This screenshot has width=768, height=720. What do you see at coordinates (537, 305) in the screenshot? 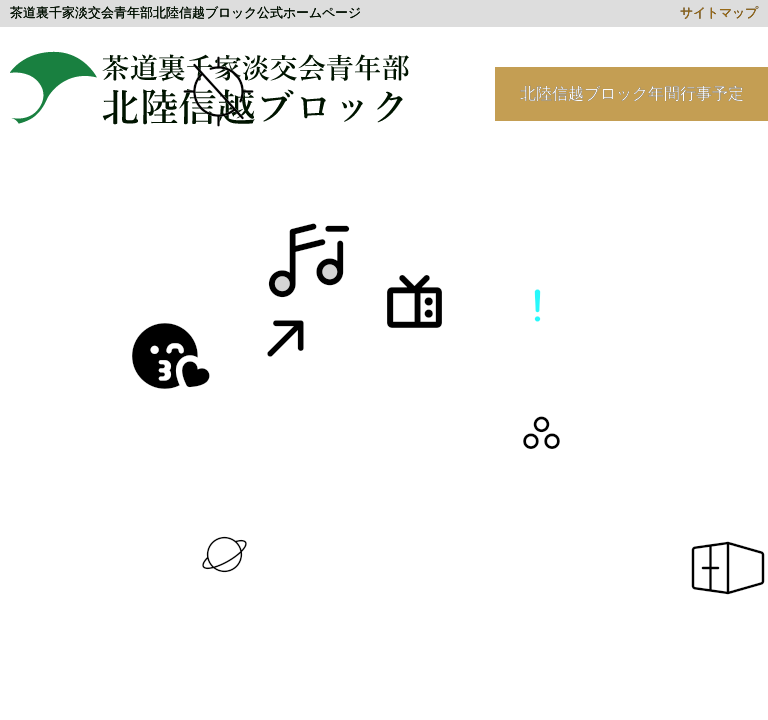
I see `indicates a warning or important notice` at bounding box center [537, 305].